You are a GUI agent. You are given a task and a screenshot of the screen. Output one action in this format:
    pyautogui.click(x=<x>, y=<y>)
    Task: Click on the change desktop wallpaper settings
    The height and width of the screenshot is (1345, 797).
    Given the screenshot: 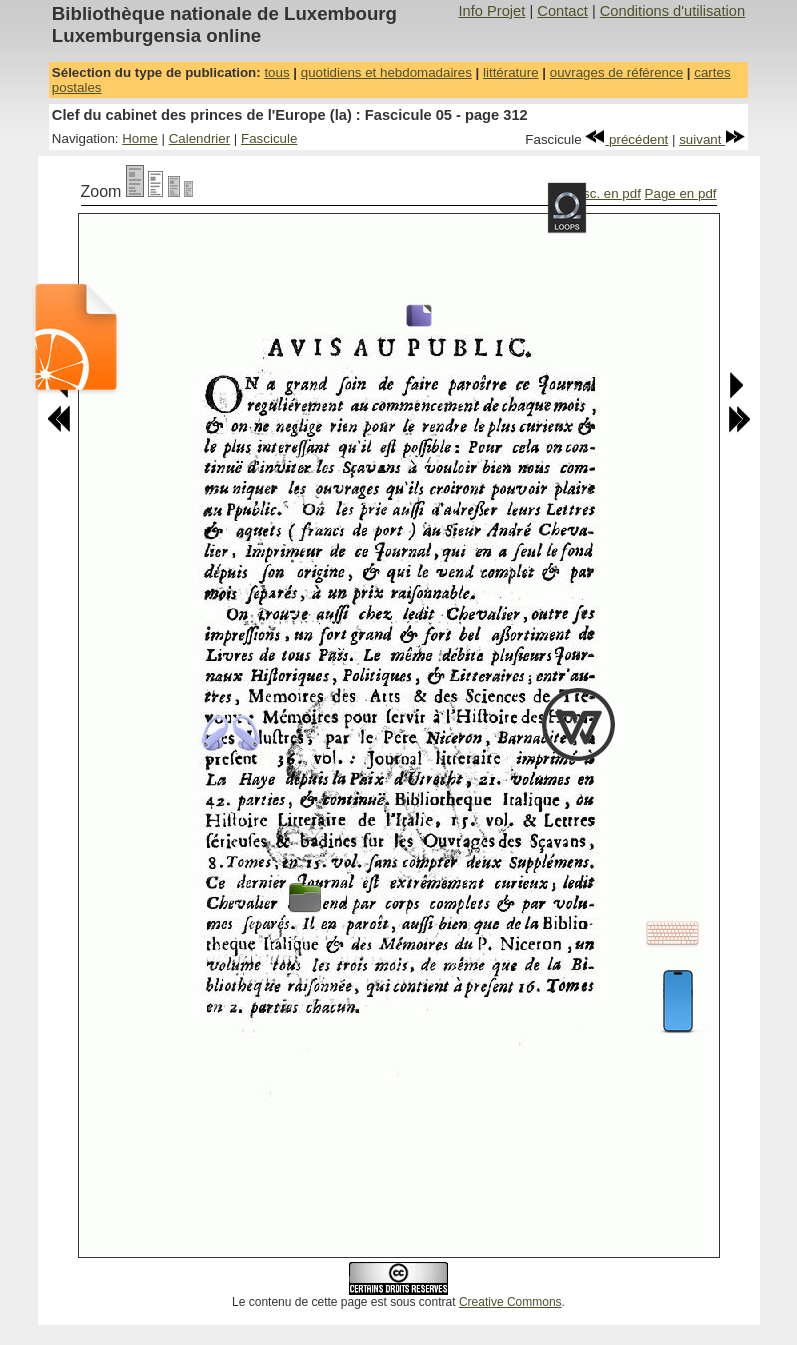 What is the action you would take?
    pyautogui.click(x=419, y=315)
    